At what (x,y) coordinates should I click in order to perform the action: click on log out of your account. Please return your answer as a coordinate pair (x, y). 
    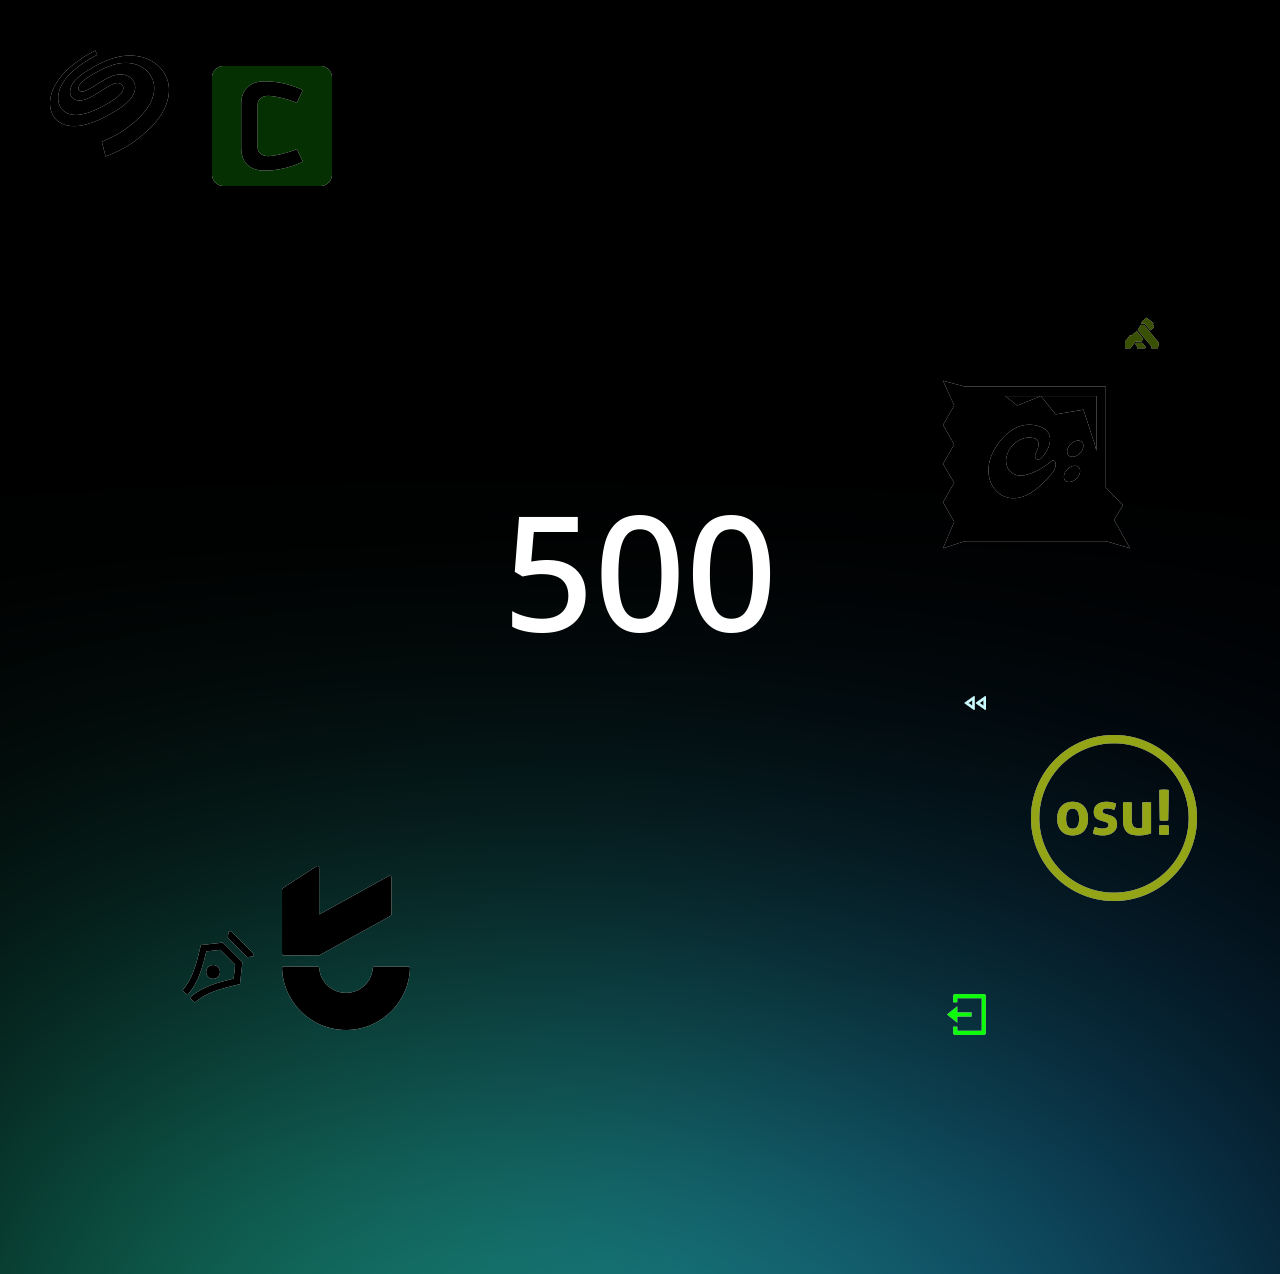
    Looking at the image, I should click on (969, 1014).